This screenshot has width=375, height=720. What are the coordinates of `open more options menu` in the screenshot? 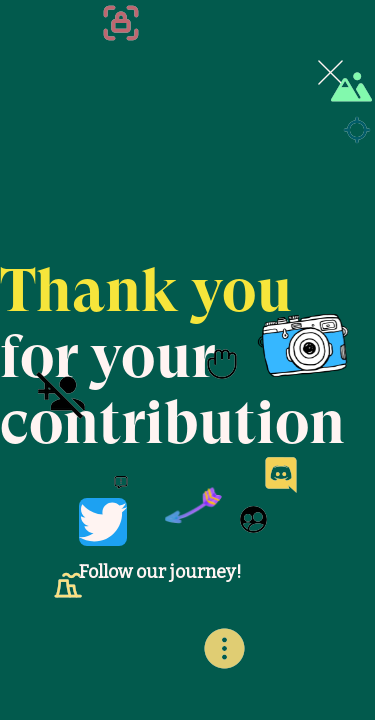 It's located at (224, 648).